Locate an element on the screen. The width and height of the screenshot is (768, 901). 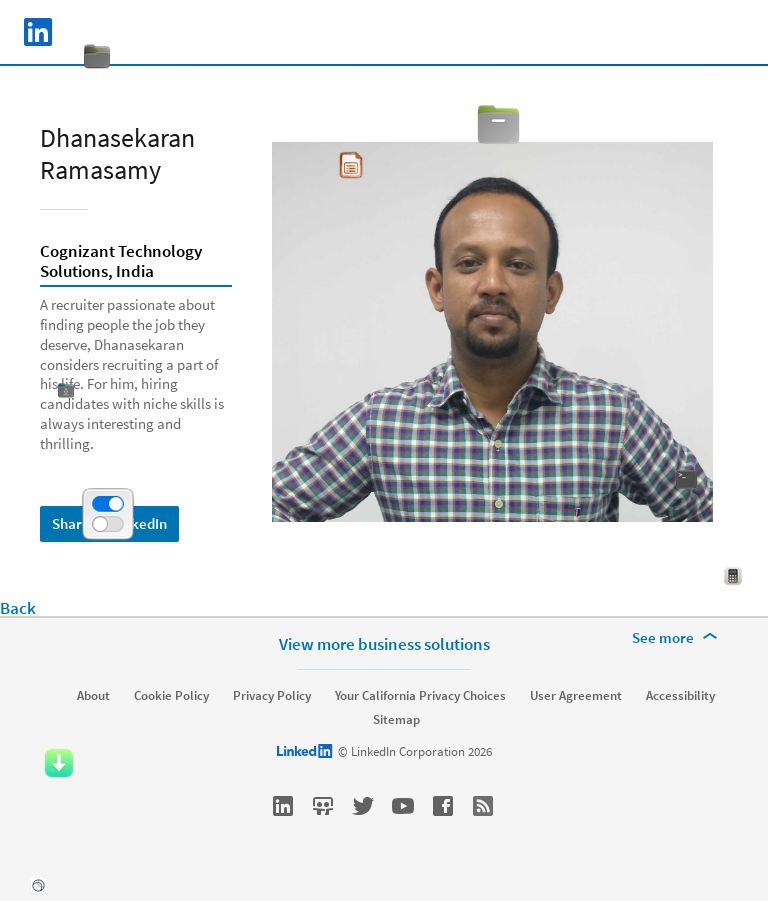
drop files here to add them to folder is located at coordinates (97, 56).